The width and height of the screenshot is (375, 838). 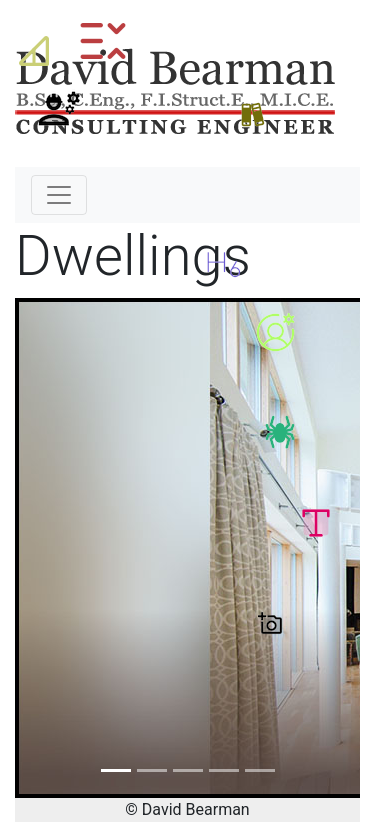 I want to click on indicates moderate cellular signal strength, so click(x=34, y=51).